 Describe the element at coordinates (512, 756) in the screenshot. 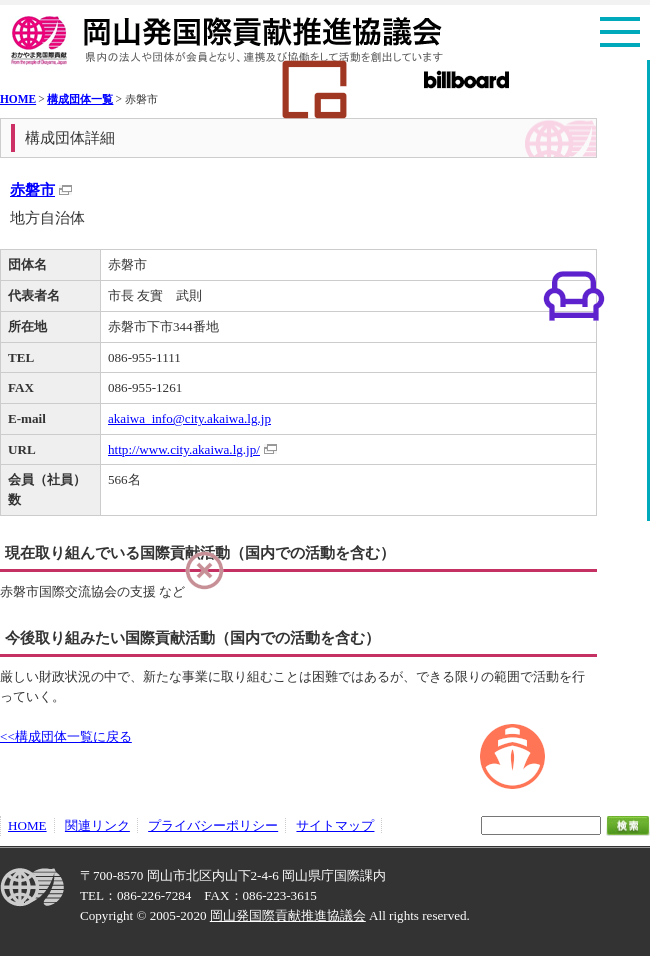

I see `codeship logo` at that location.